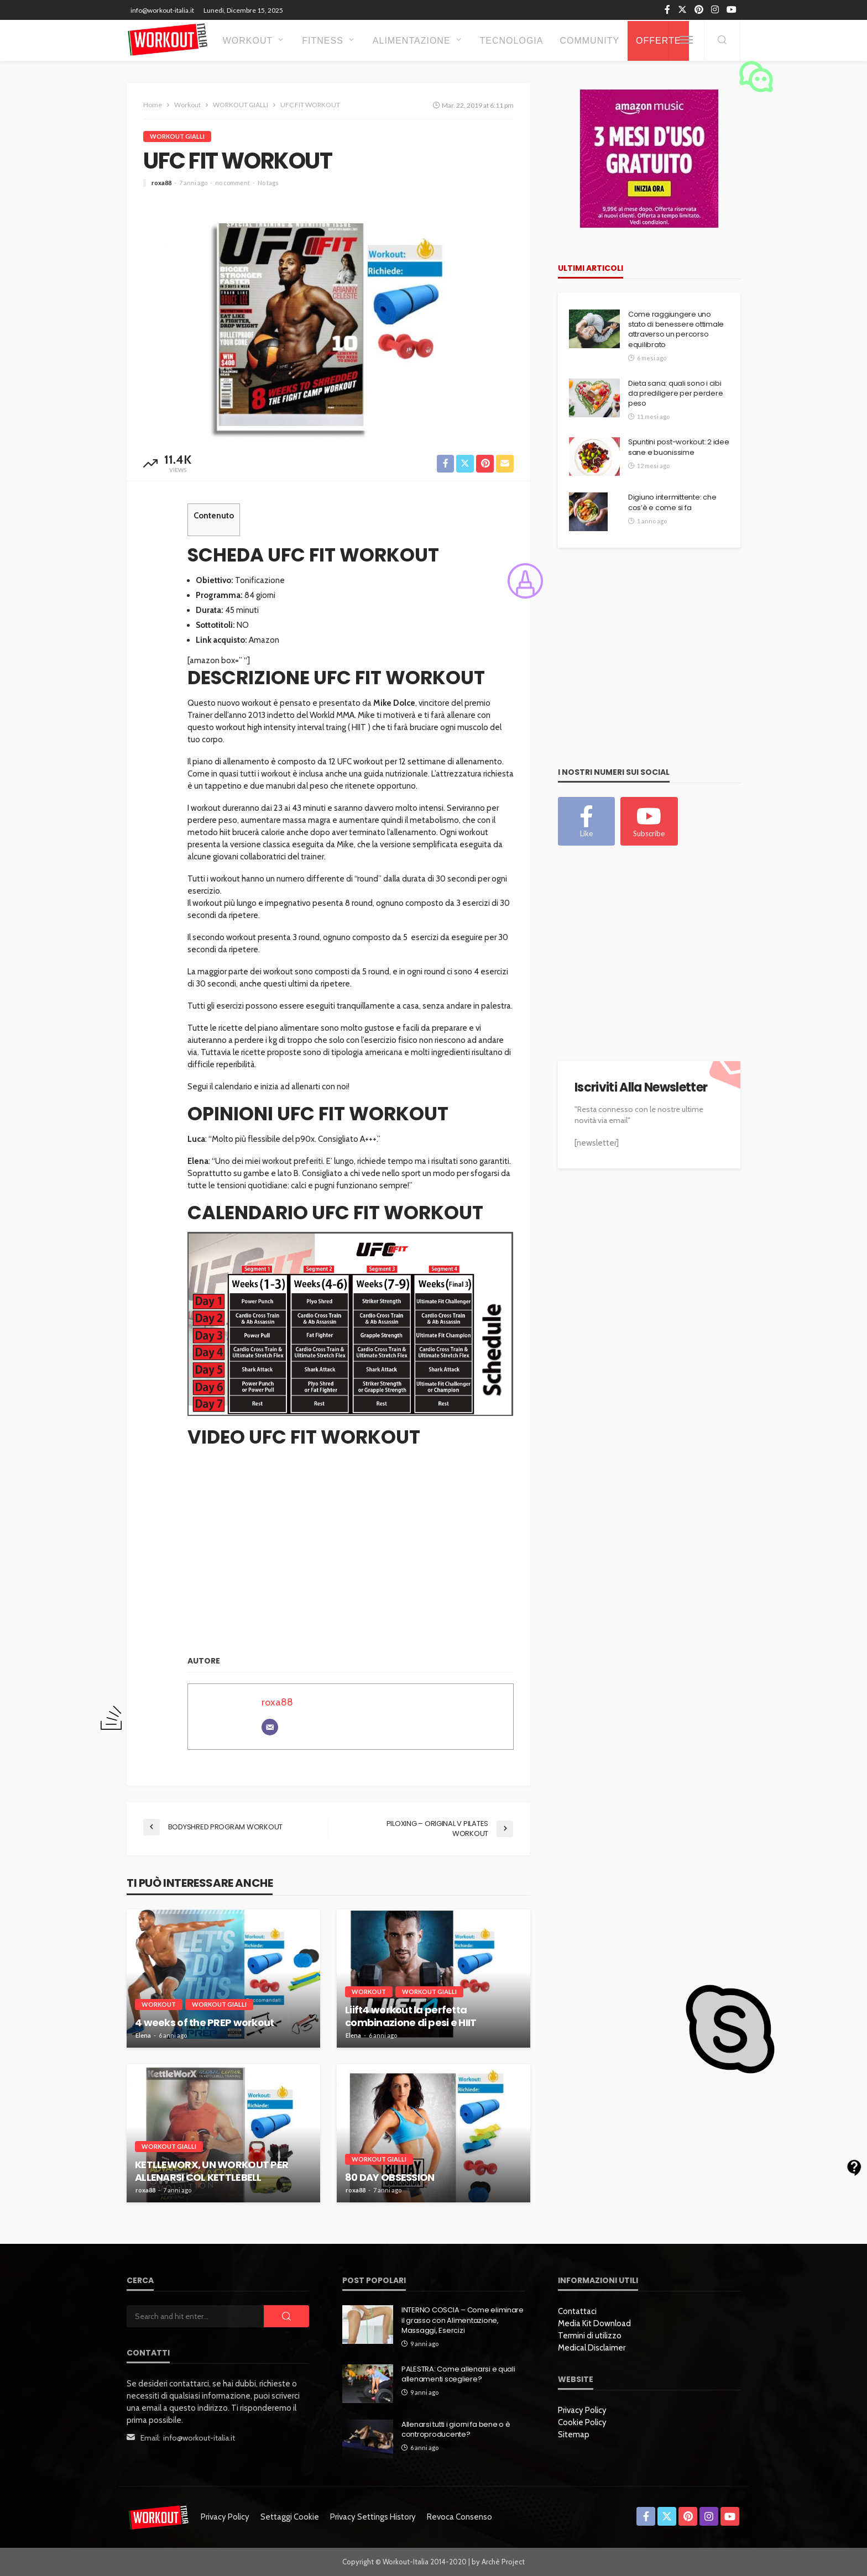  What do you see at coordinates (854, 2168) in the screenshot?
I see `contact customer support` at bounding box center [854, 2168].